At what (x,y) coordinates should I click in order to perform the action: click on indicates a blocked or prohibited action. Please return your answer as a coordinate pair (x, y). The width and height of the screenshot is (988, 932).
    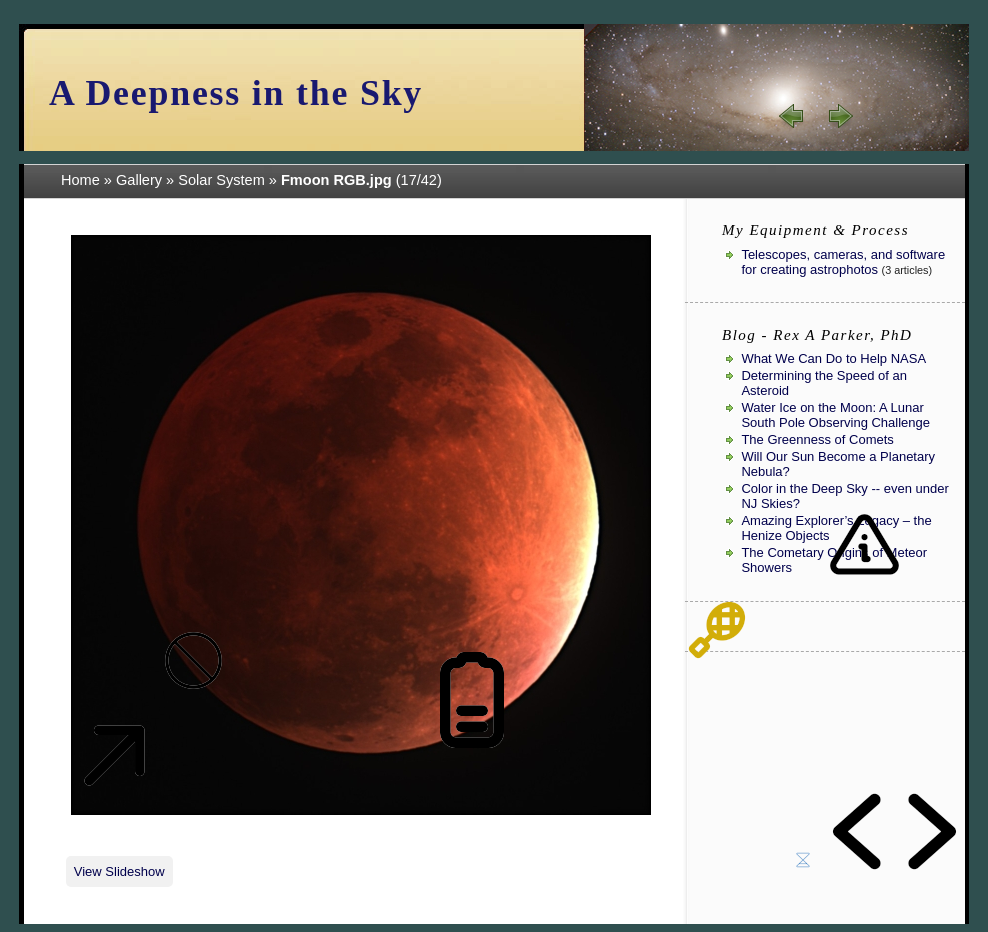
    Looking at the image, I should click on (193, 660).